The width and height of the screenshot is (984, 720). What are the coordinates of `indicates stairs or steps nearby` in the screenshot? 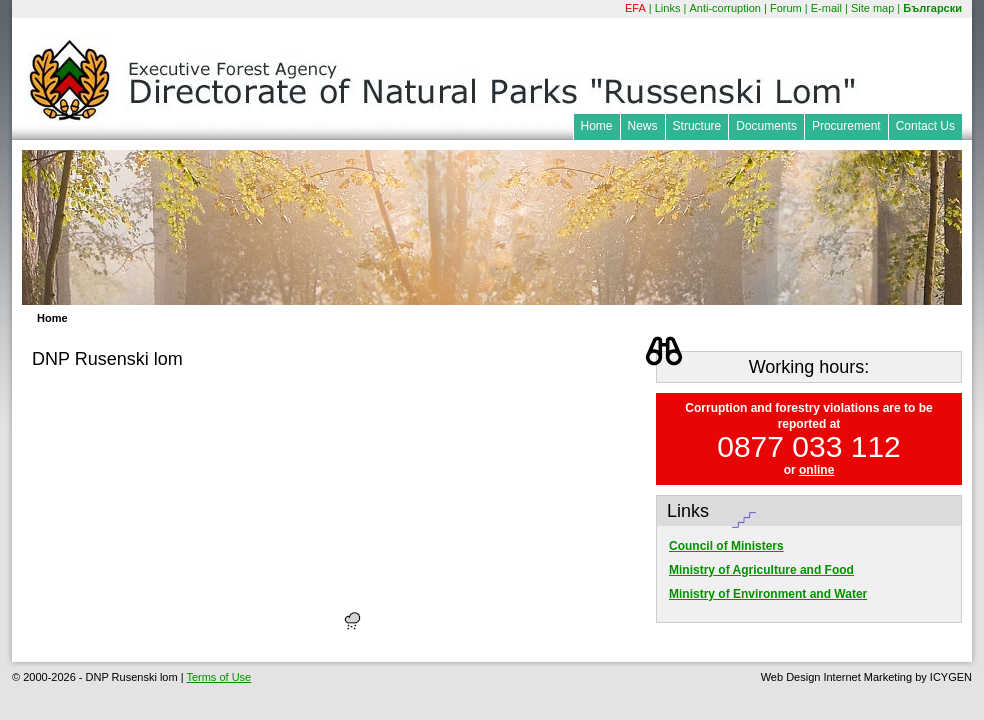 It's located at (744, 520).